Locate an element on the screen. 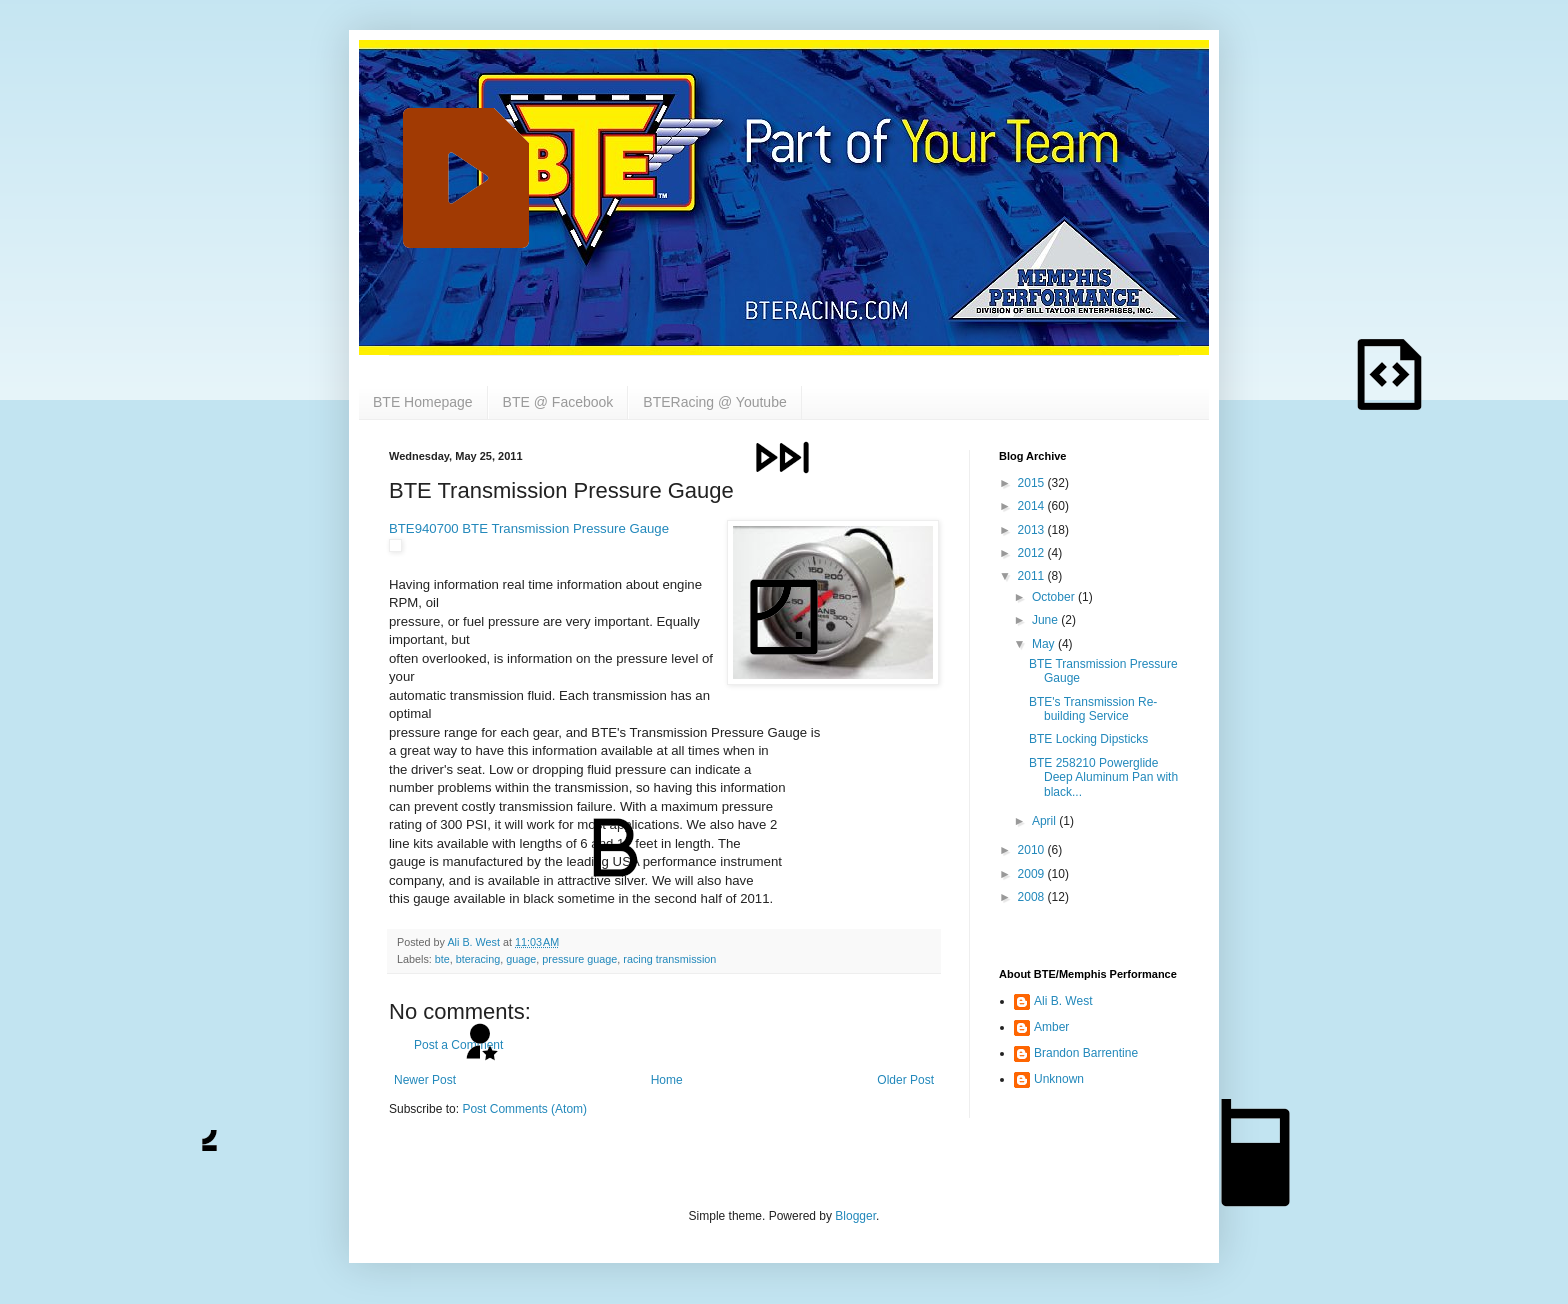  embark studios logo is located at coordinates (209, 1140).